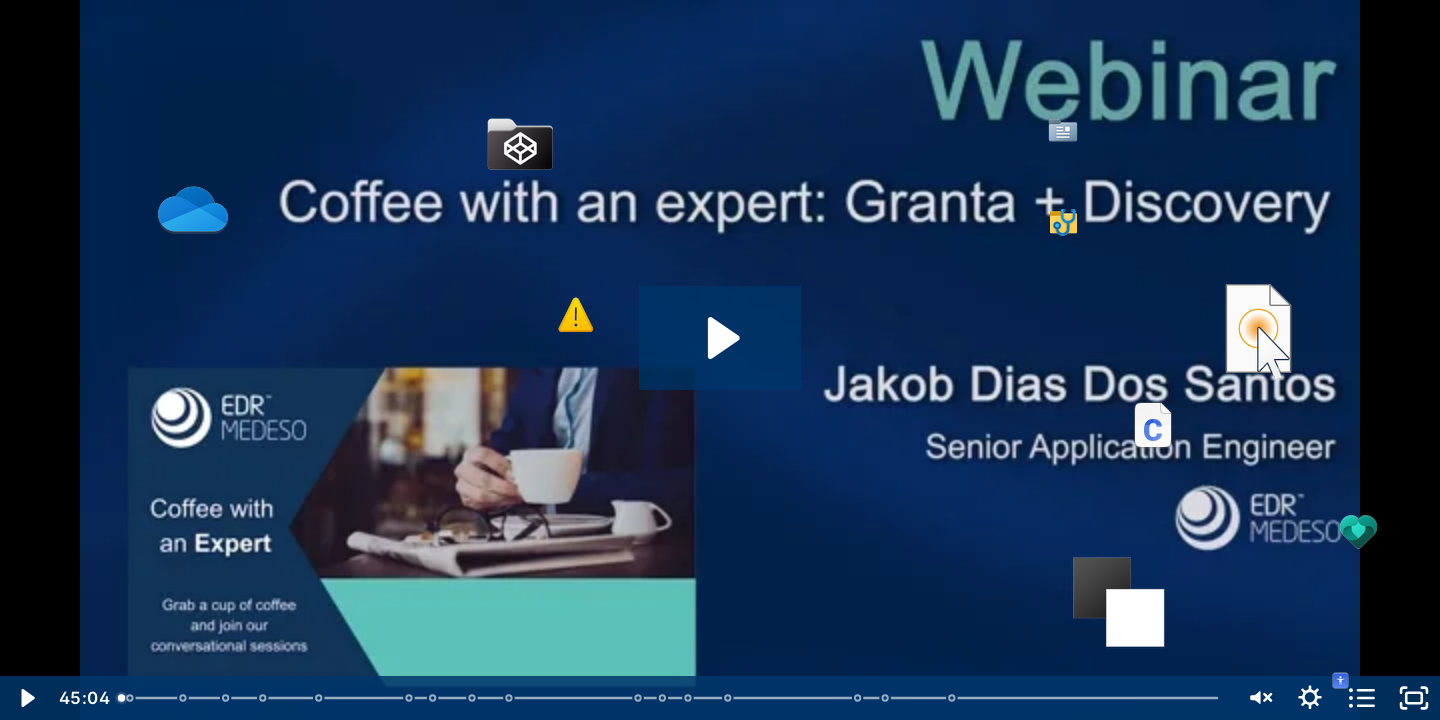  What do you see at coordinates (1340, 680) in the screenshot?
I see `open accessibility settings` at bounding box center [1340, 680].